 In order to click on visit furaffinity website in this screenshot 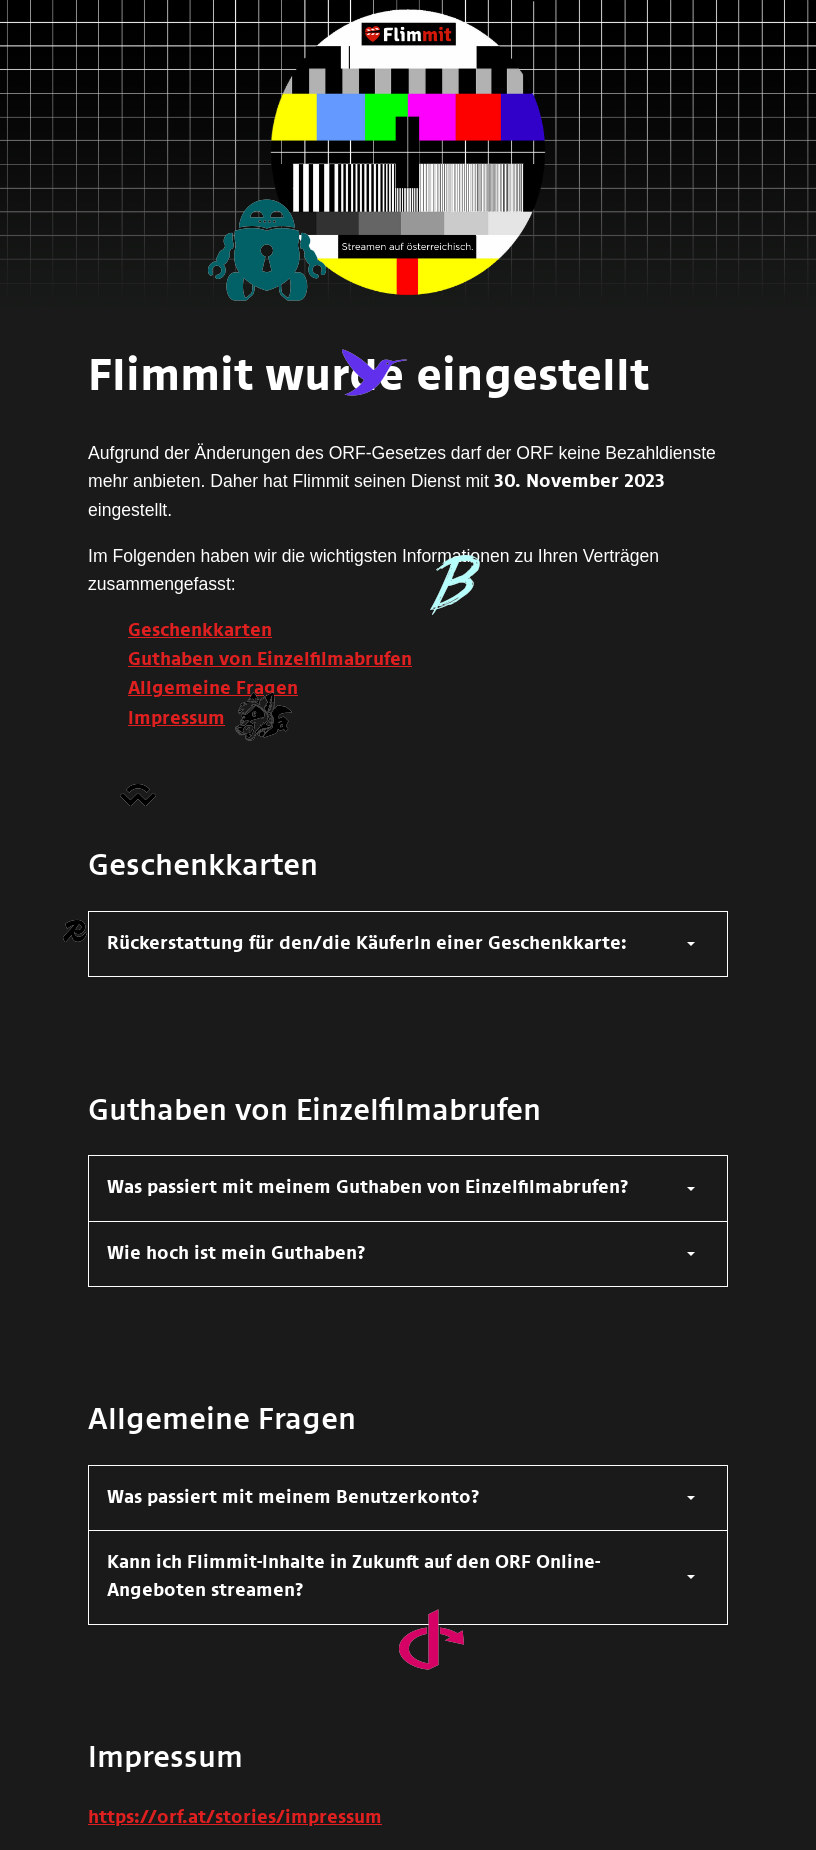, I will do `click(263, 716)`.